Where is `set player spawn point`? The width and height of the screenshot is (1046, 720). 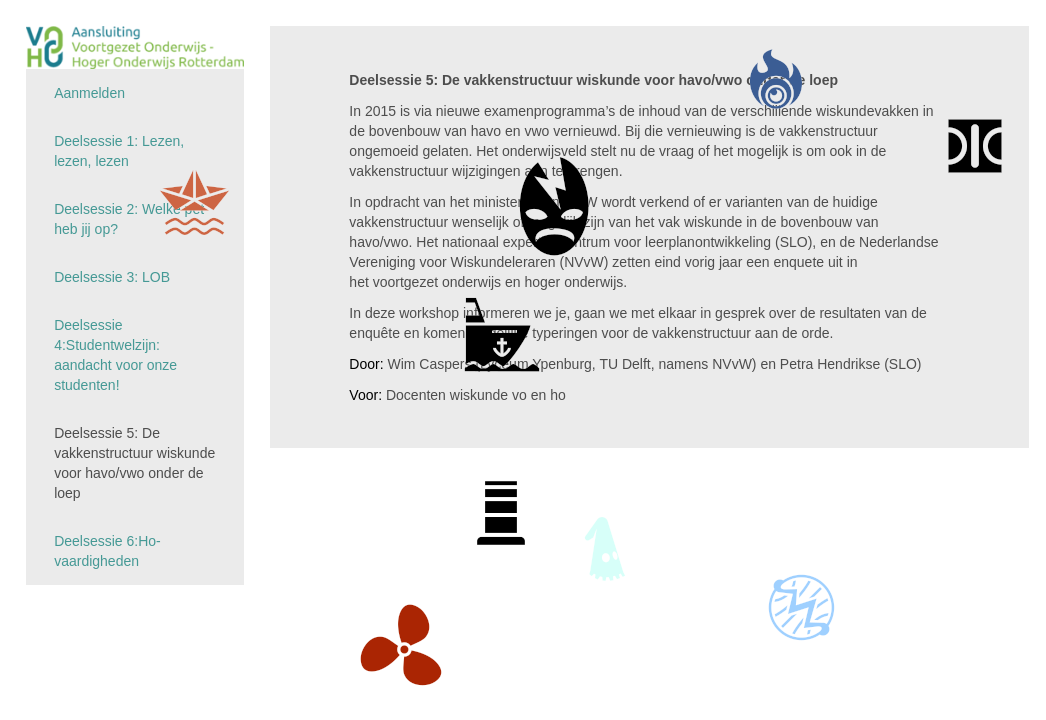 set player spawn point is located at coordinates (501, 513).